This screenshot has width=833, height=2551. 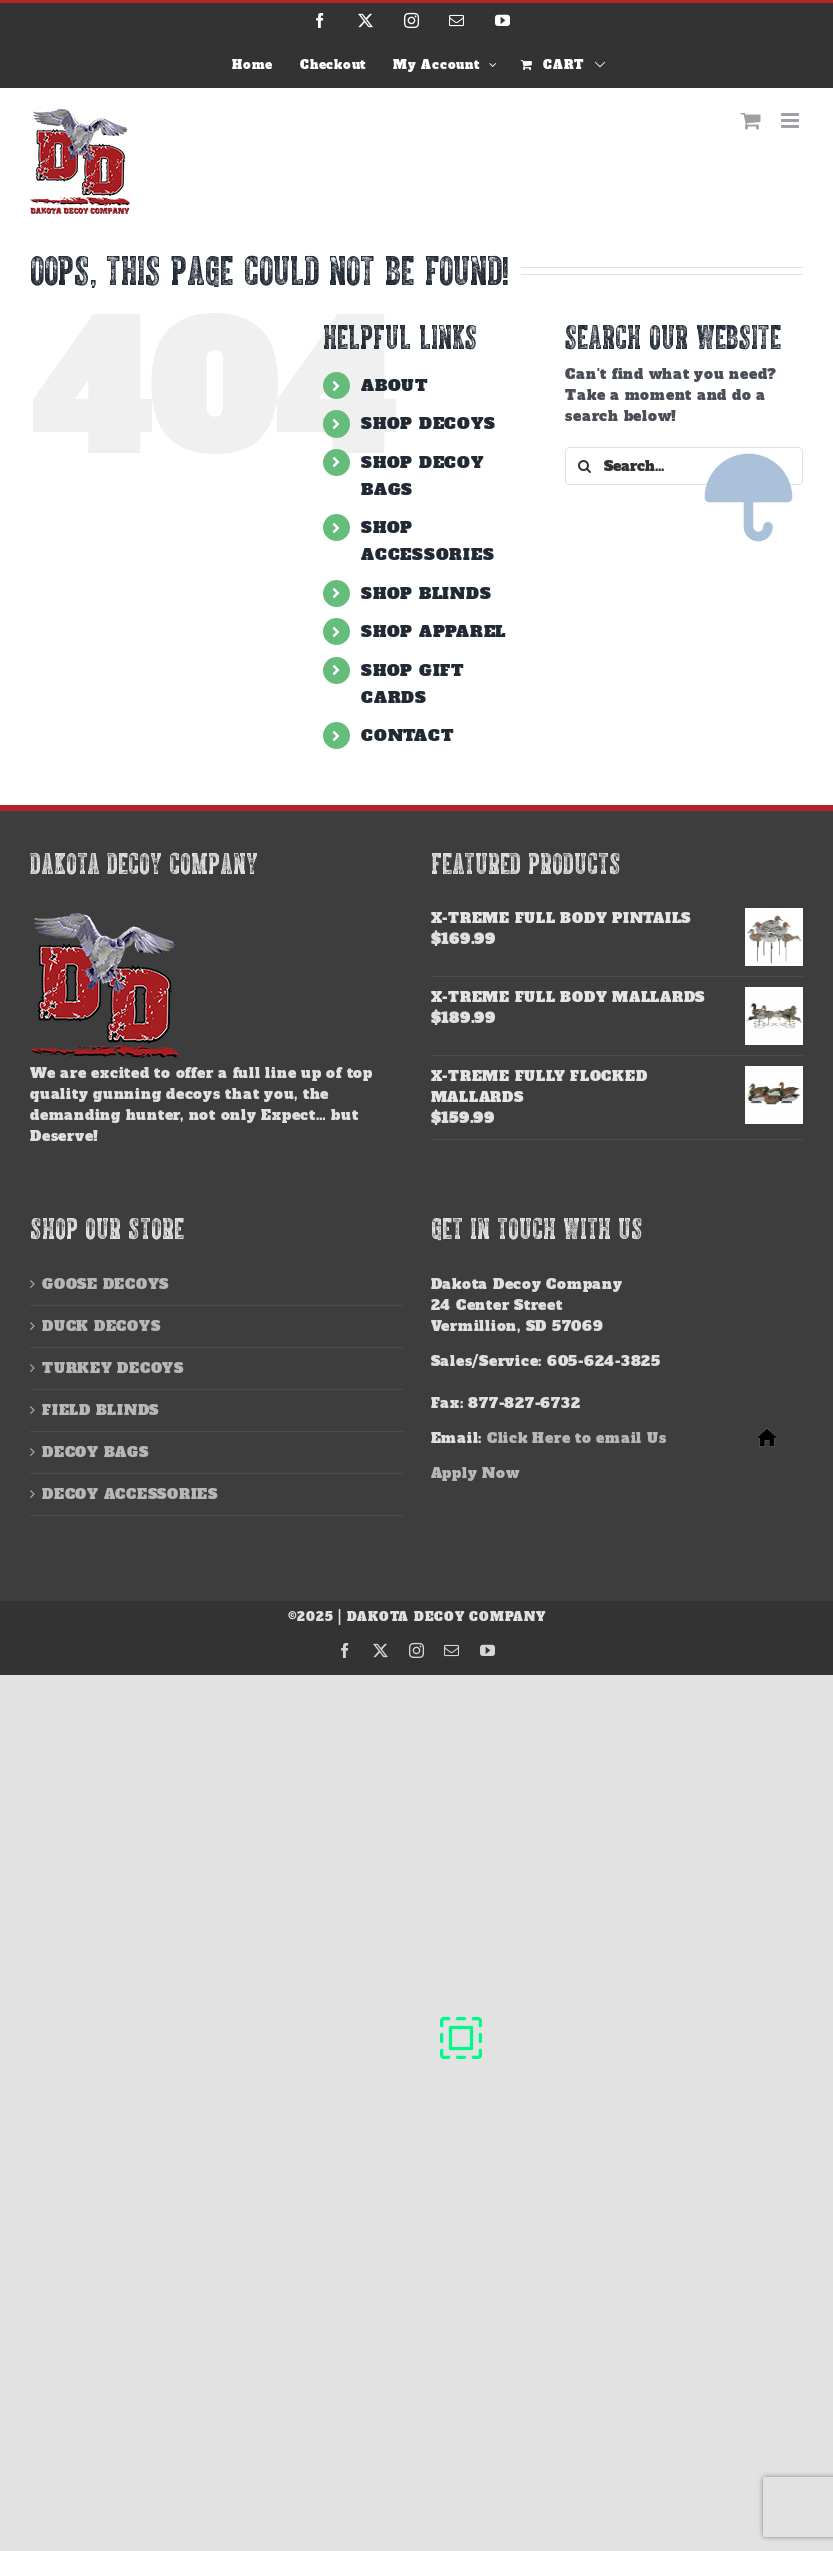 I want to click on view weather protection or rain forecast, so click(x=748, y=497).